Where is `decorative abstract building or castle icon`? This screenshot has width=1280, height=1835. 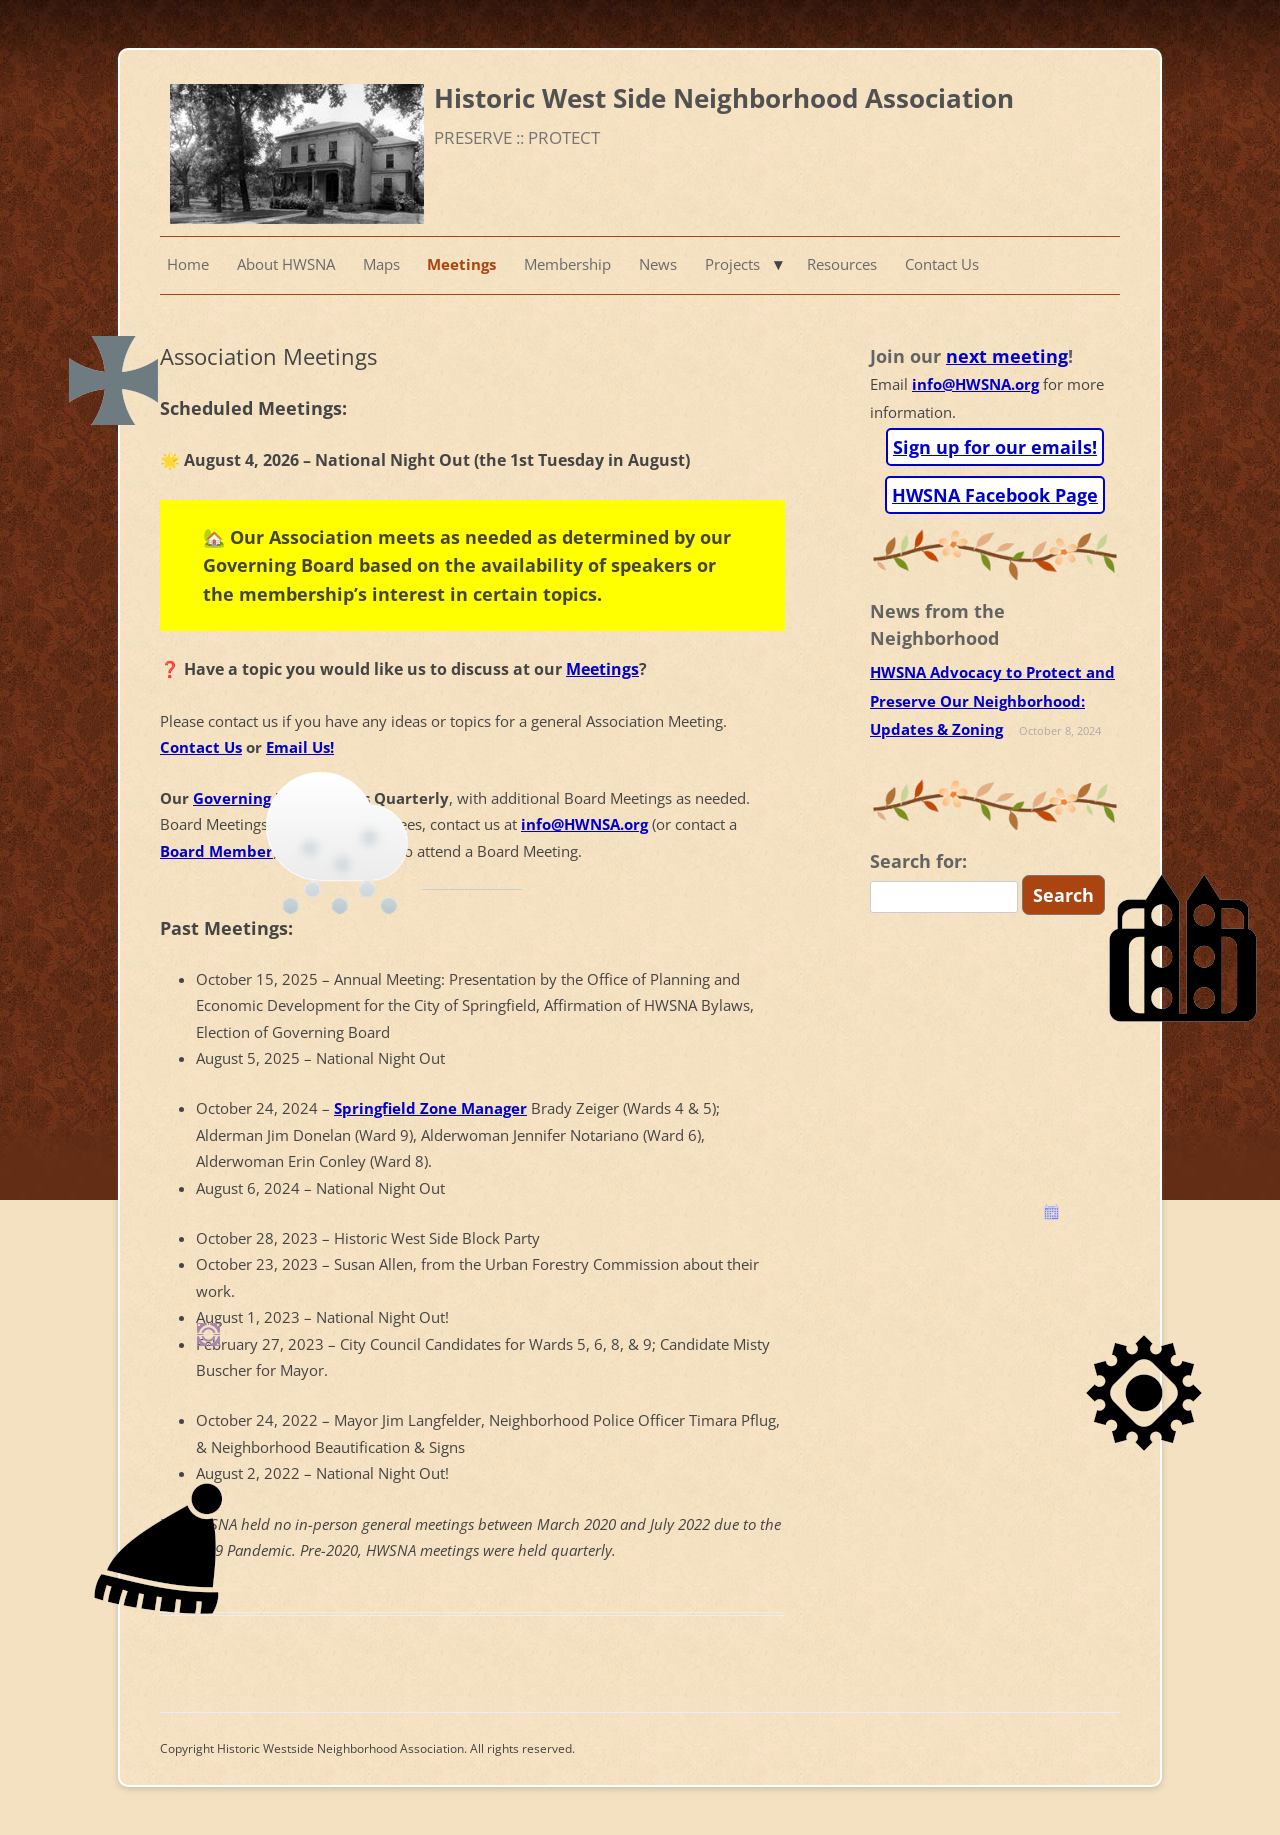
decorative abstract building or castle icon is located at coordinates (1183, 948).